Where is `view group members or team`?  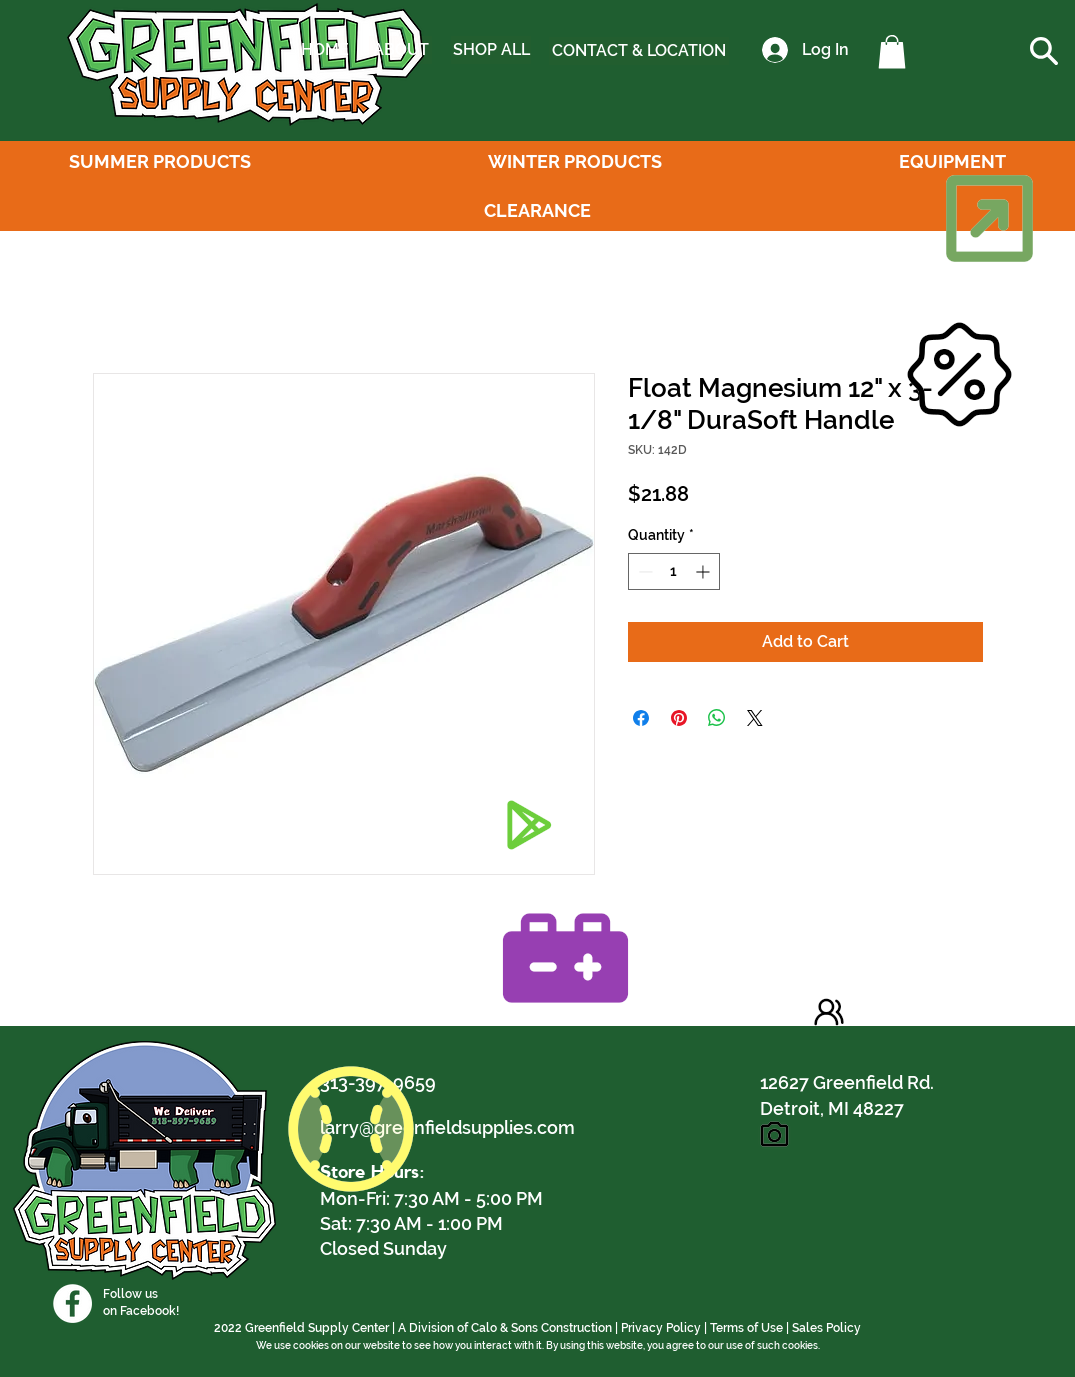
view group members or team is located at coordinates (829, 1012).